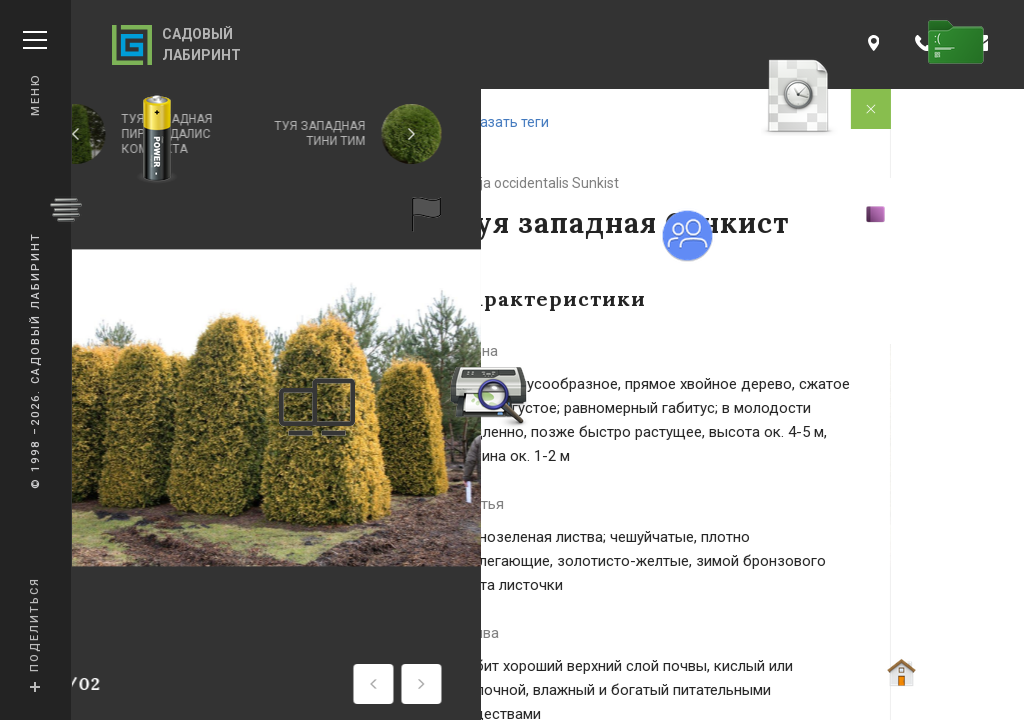 The width and height of the screenshot is (1024, 720). I want to click on access your home folder, so click(901, 671).